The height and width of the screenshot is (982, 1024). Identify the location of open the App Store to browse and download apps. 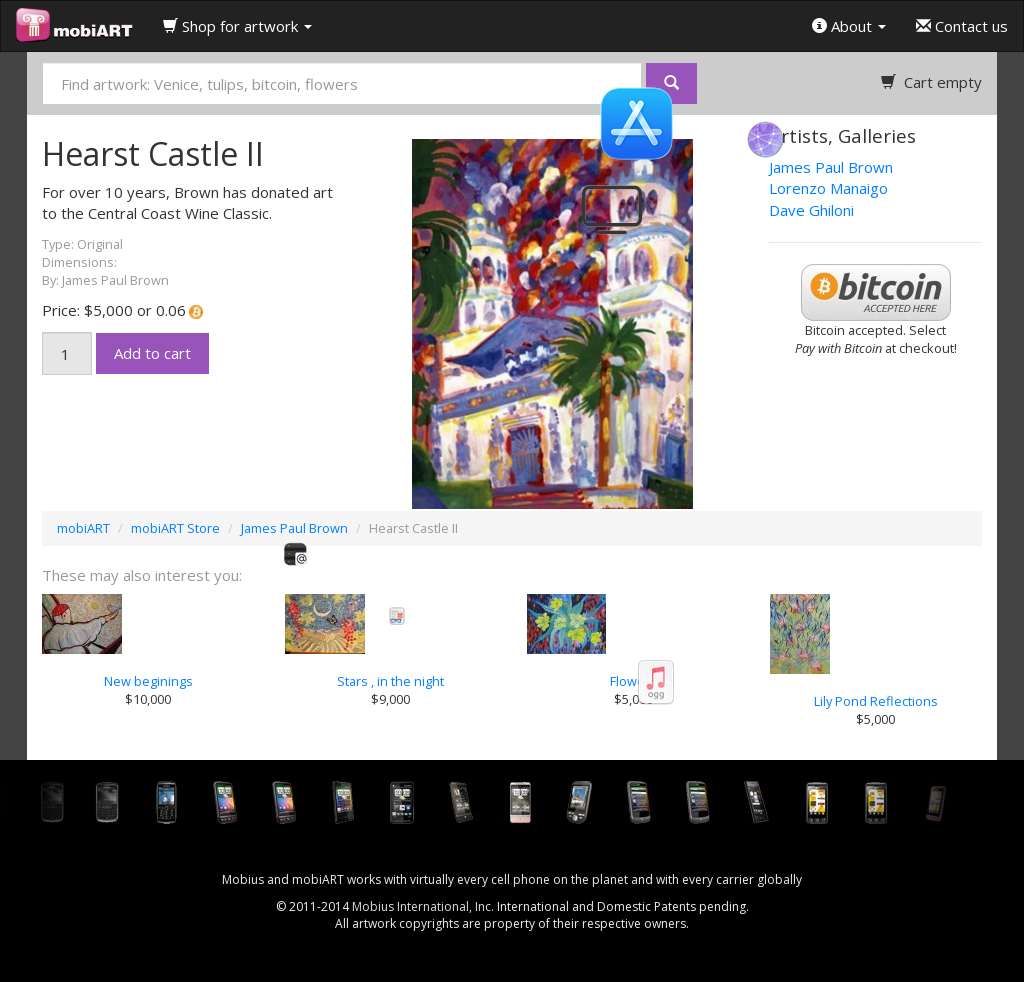
(636, 123).